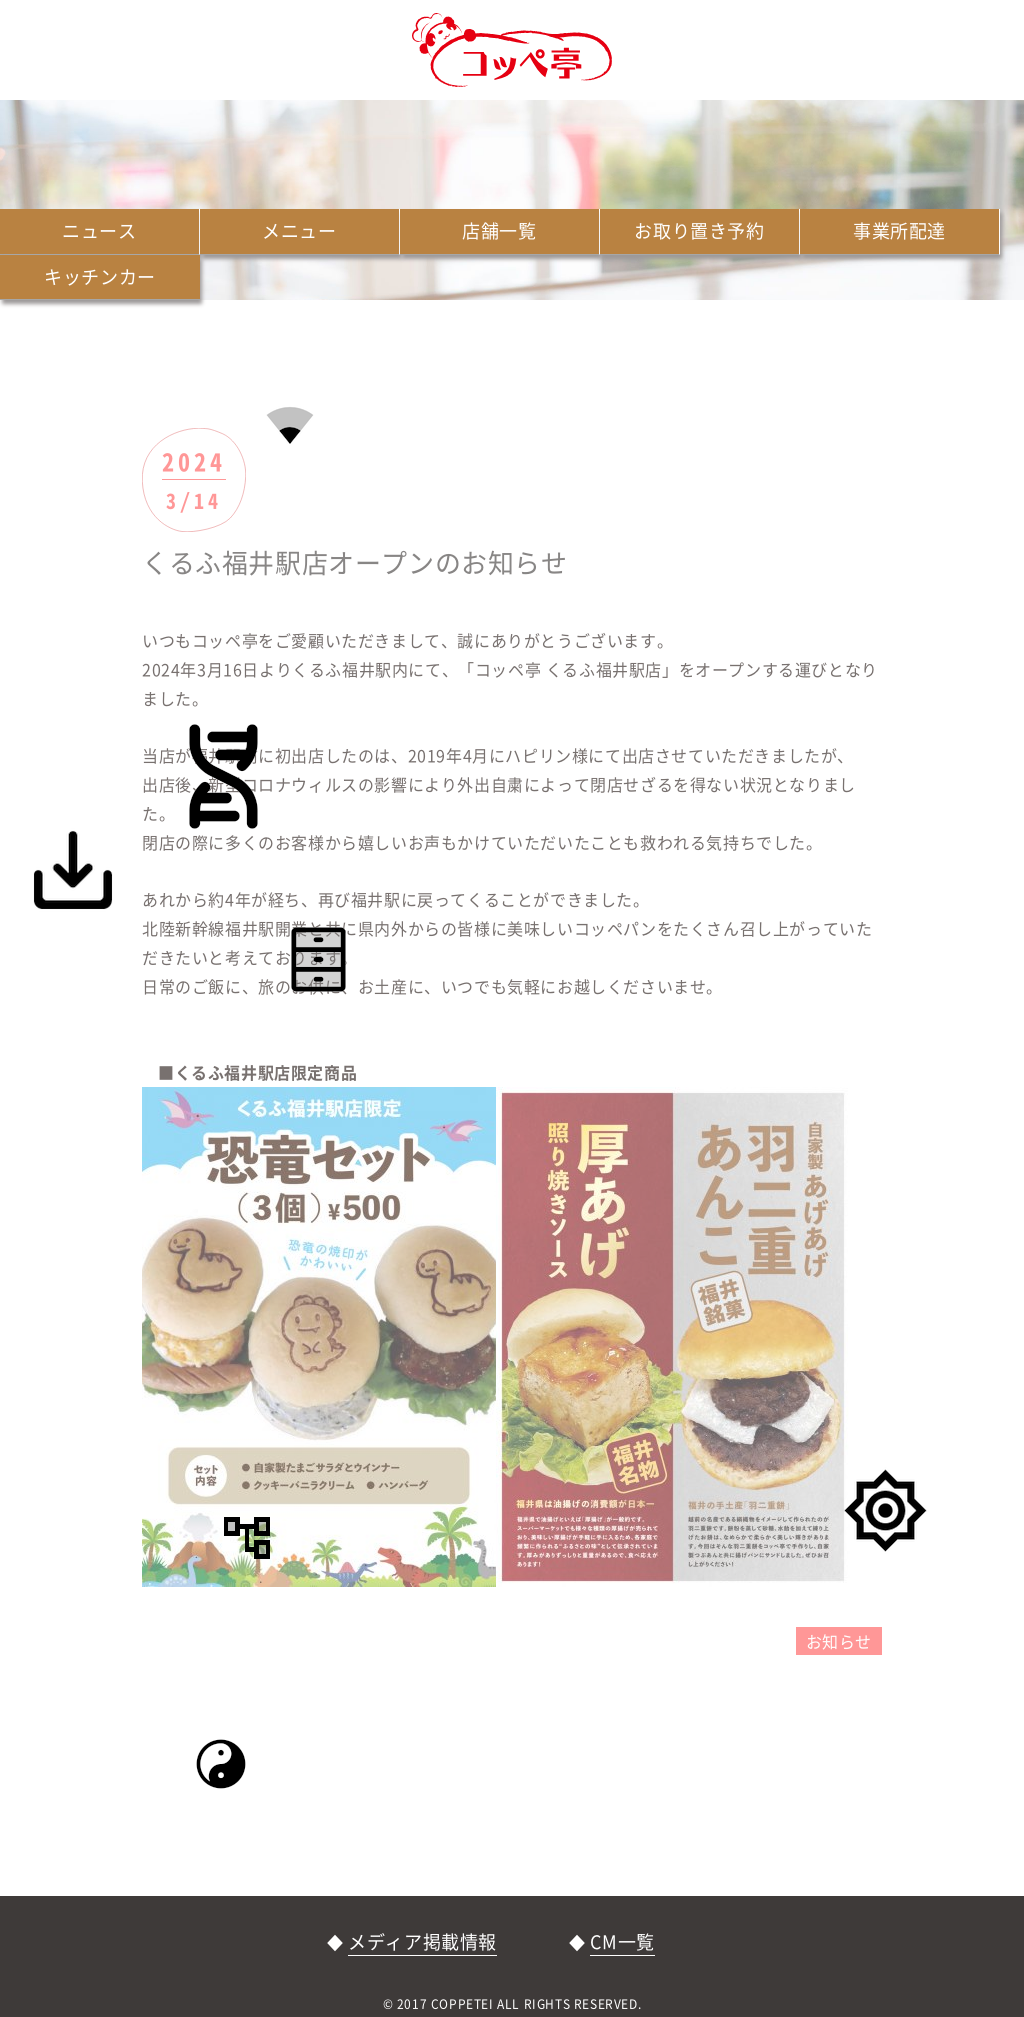  I want to click on download file to device, so click(73, 870).